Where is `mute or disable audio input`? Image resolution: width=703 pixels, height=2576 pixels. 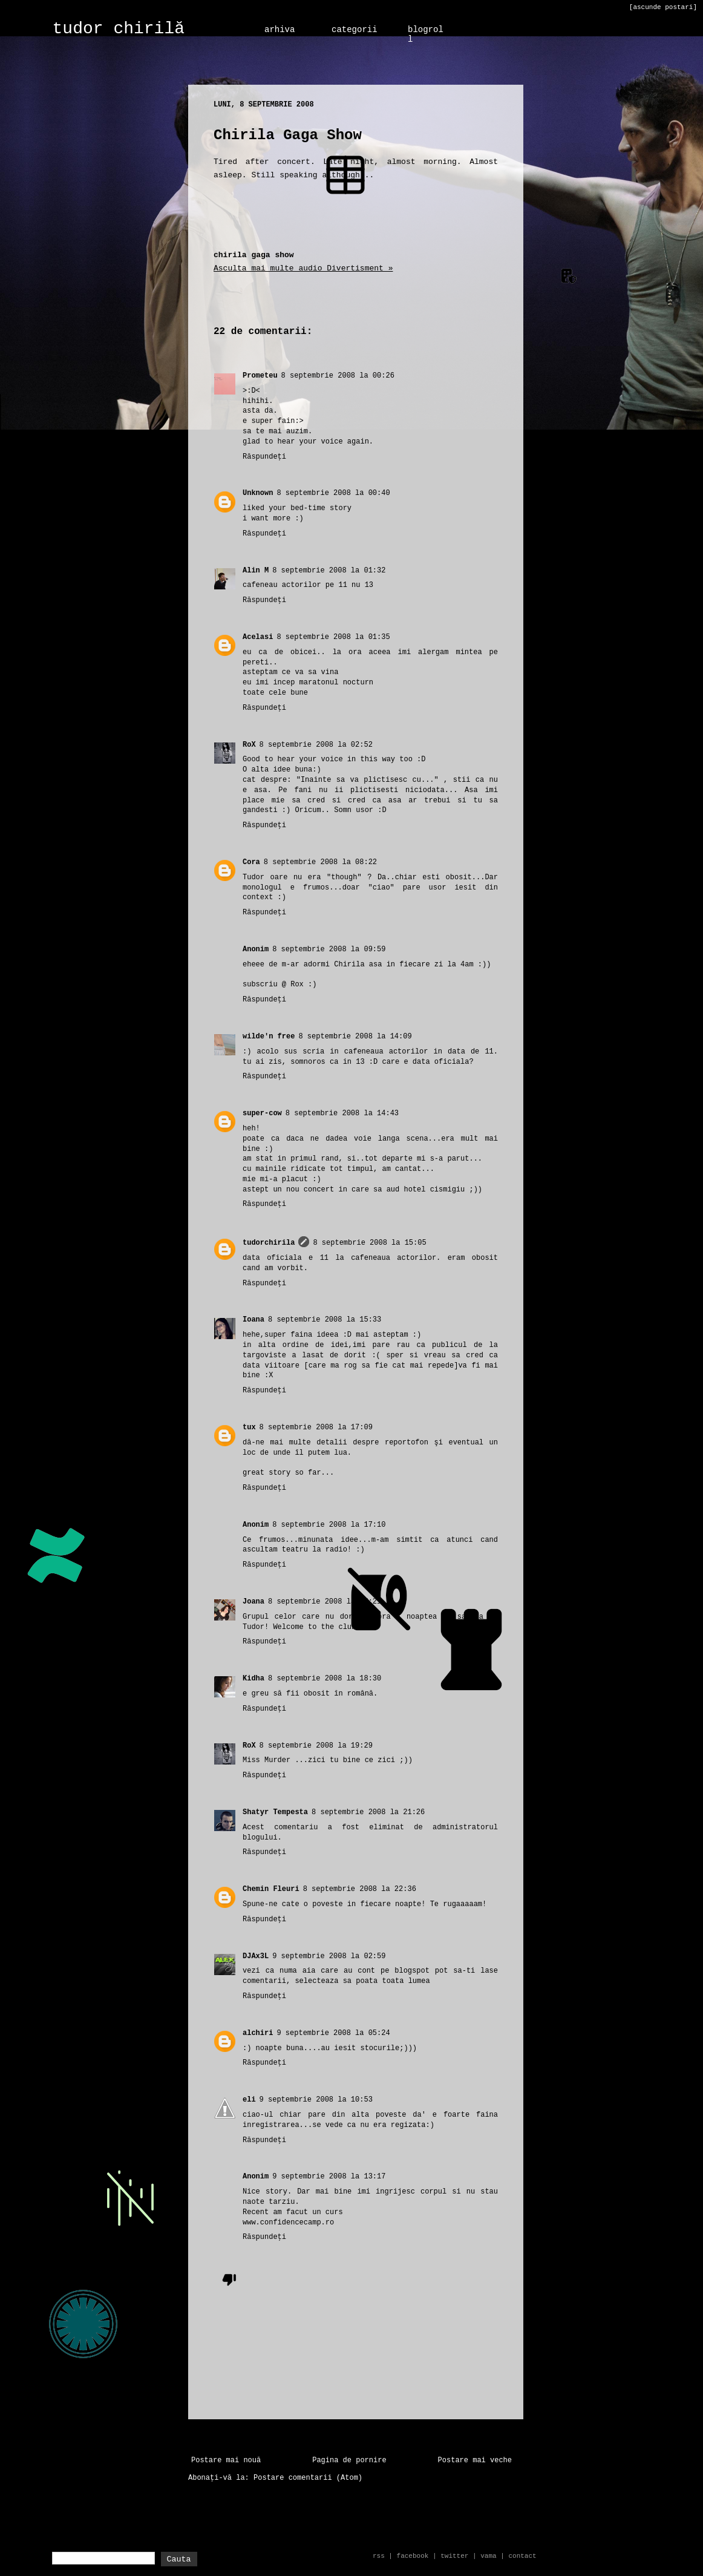 mute or disable audio input is located at coordinates (130, 2198).